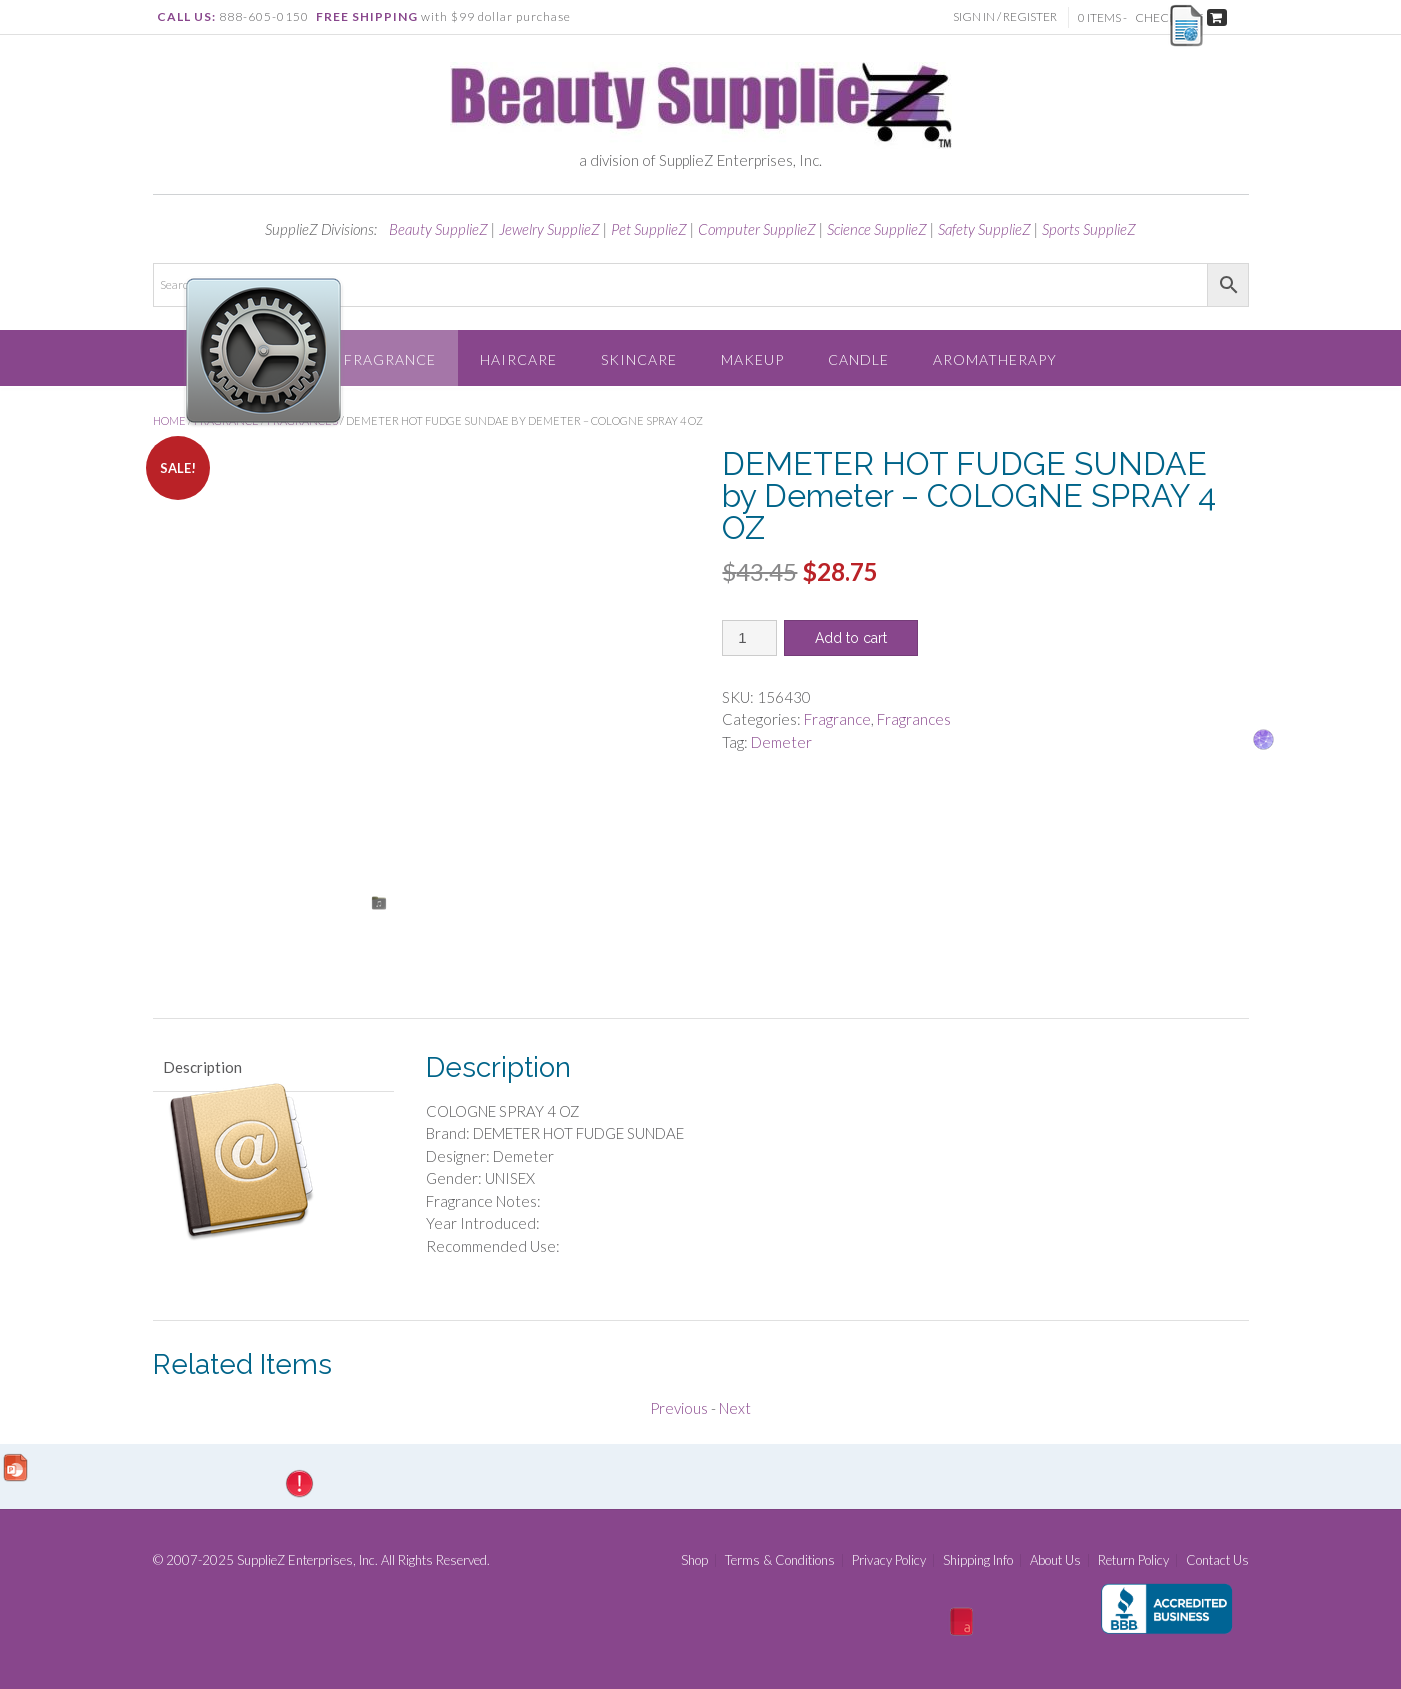 The width and height of the screenshot is (1401, 1689). Describe the element at coordinates (961, 1621) in the screenshot. I see `open the dictionary app` at that location.